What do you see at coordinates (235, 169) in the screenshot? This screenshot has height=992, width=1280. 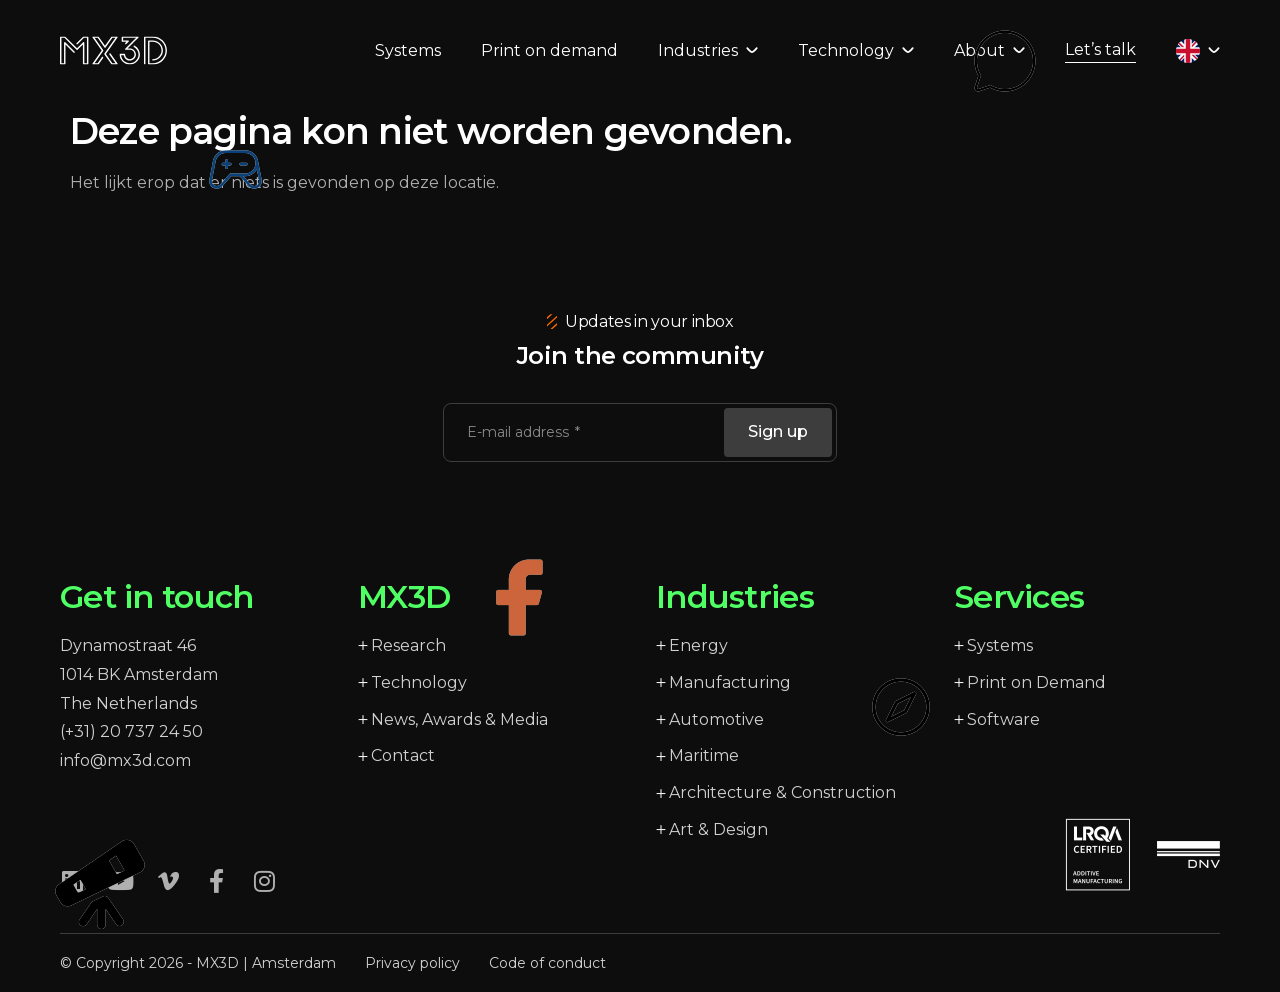 I see `access games or gaming features` at bounding box center [235, 169].